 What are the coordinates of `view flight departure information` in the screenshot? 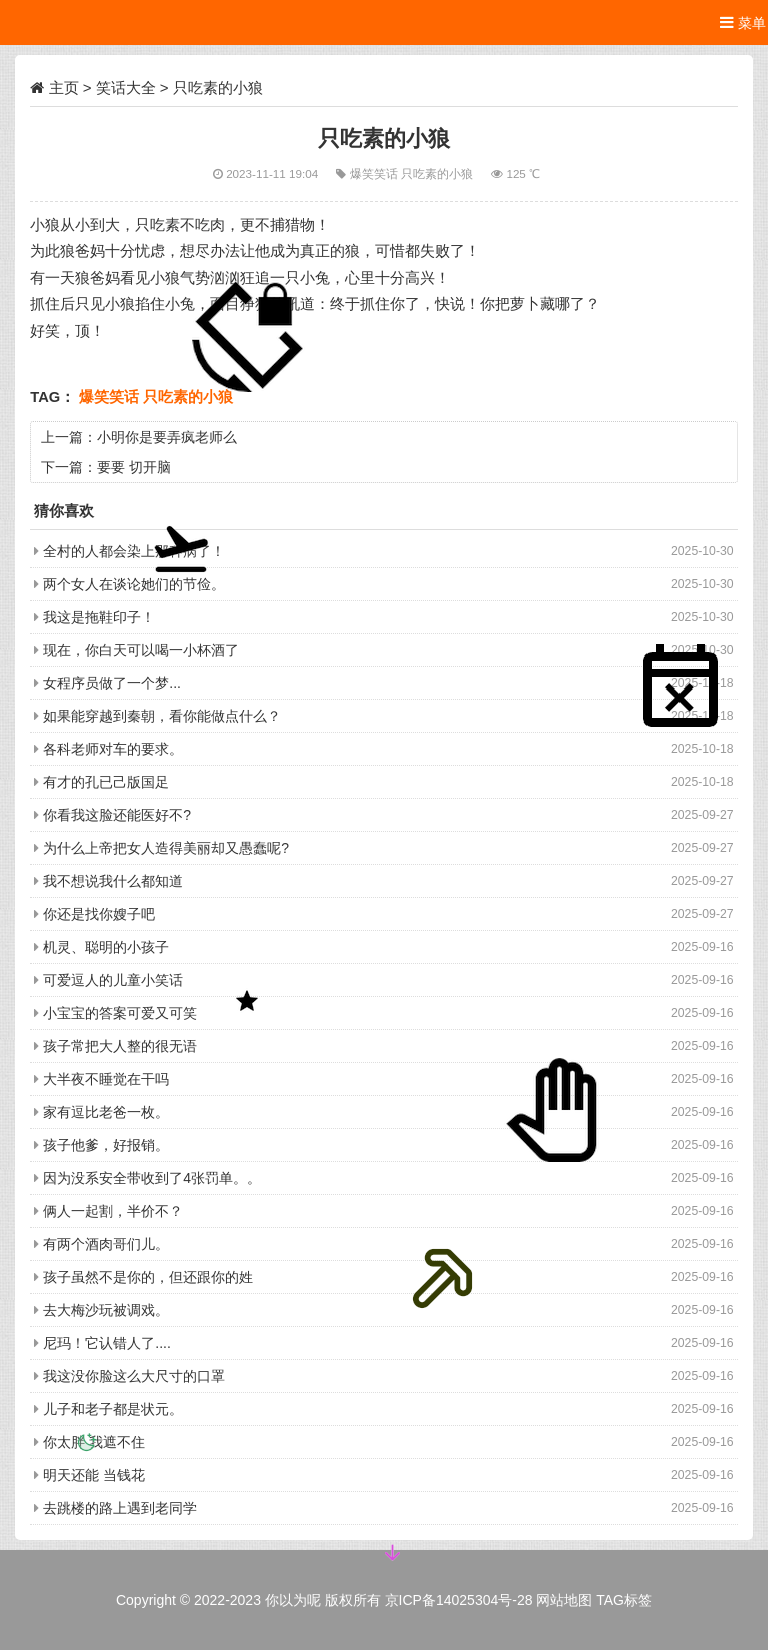 It's located at (181, 548).